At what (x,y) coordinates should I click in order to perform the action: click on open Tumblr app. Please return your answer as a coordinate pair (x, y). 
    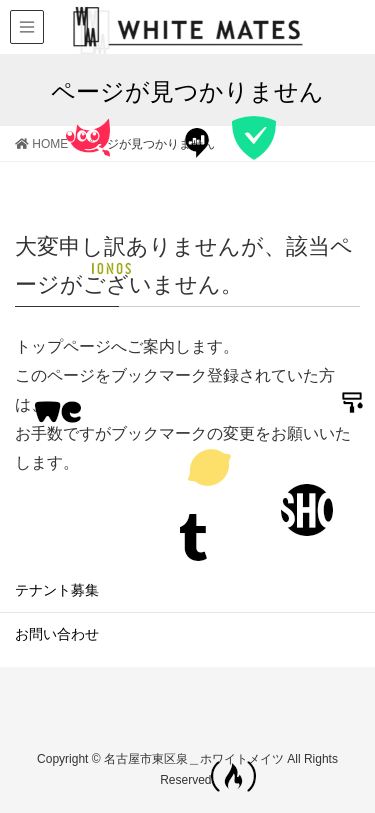
    Looking at the image, I should click on (193, 537).